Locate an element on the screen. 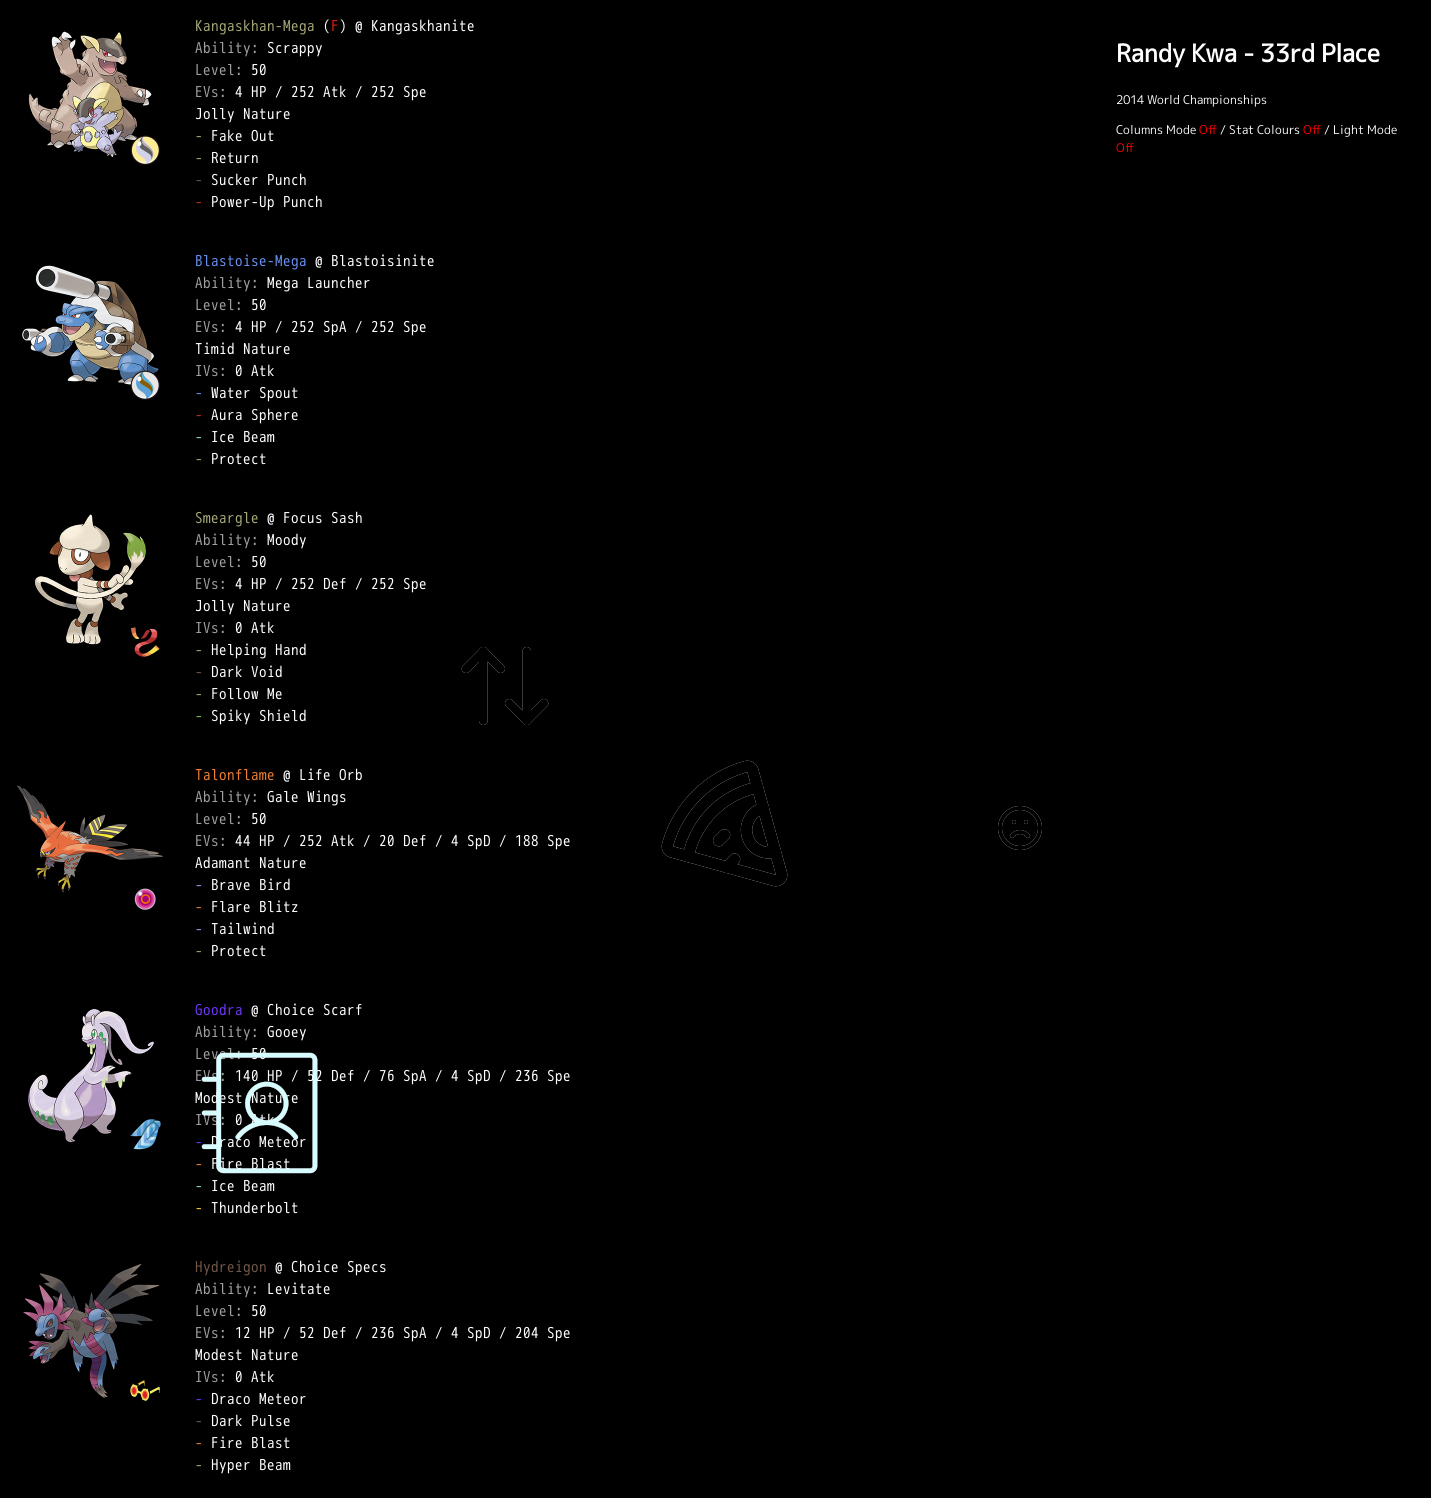 Image resolution: width=1431 pixels, height=1498 pixels. sort items in ascending or descending order is located at coordinates (505, 686).